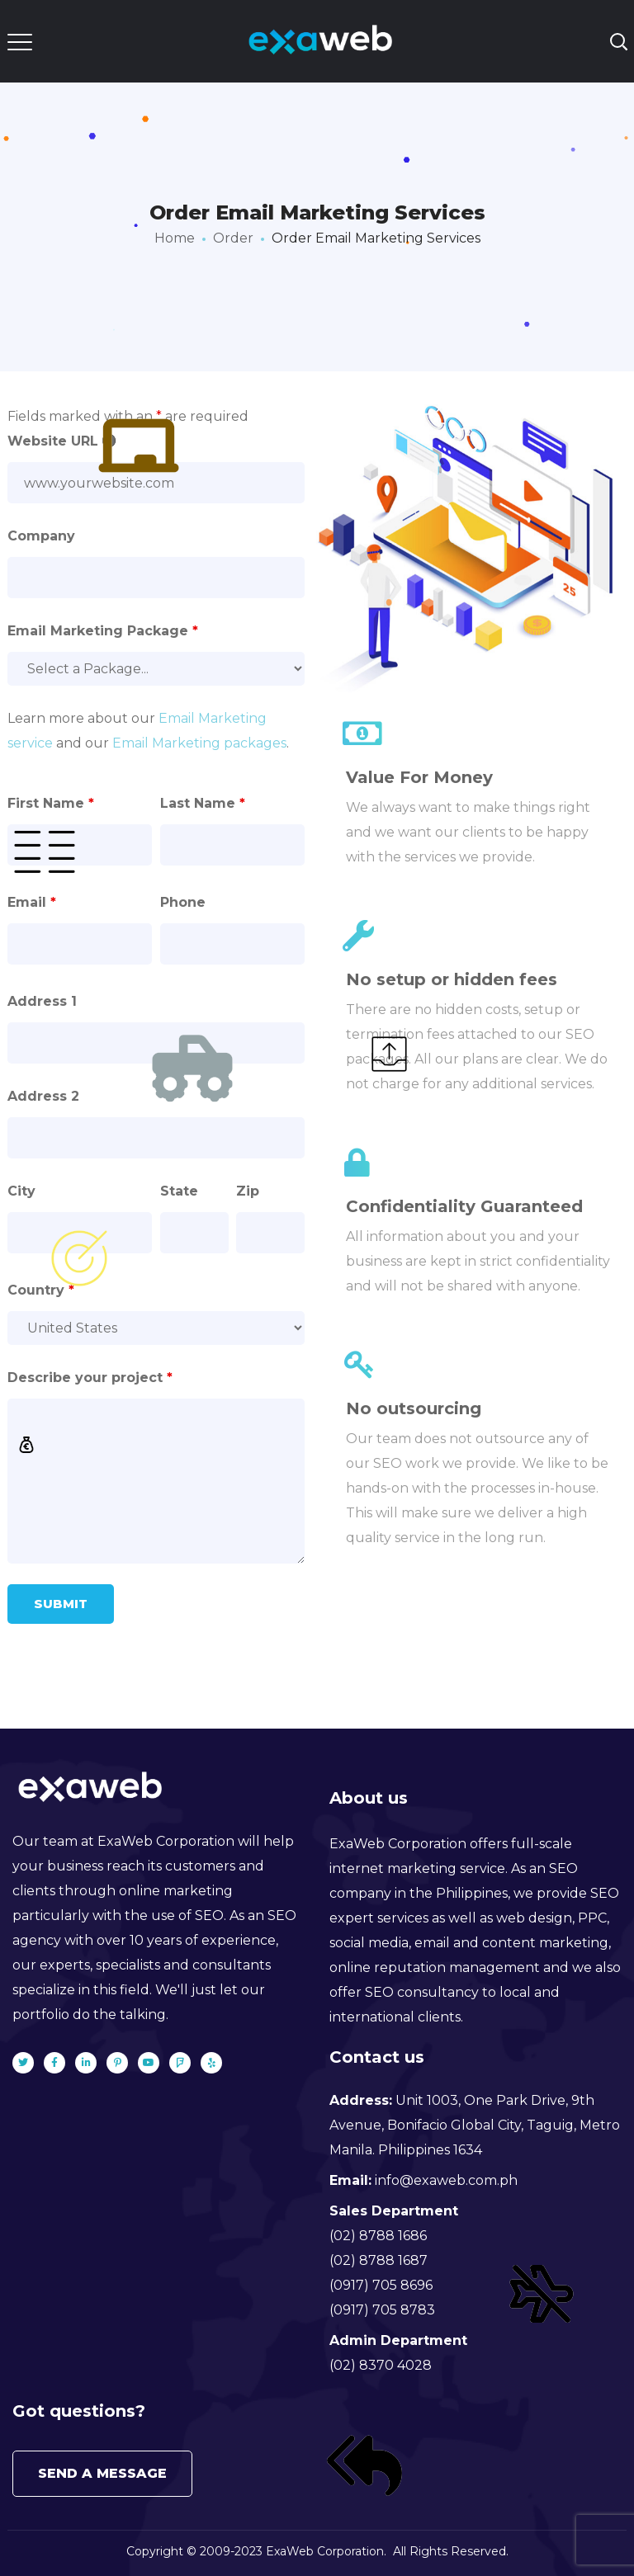 Image resolution: width=634 pixels, height=2576 pixels. I want to click on upload file from inbox or tray, so click(389, 1054).